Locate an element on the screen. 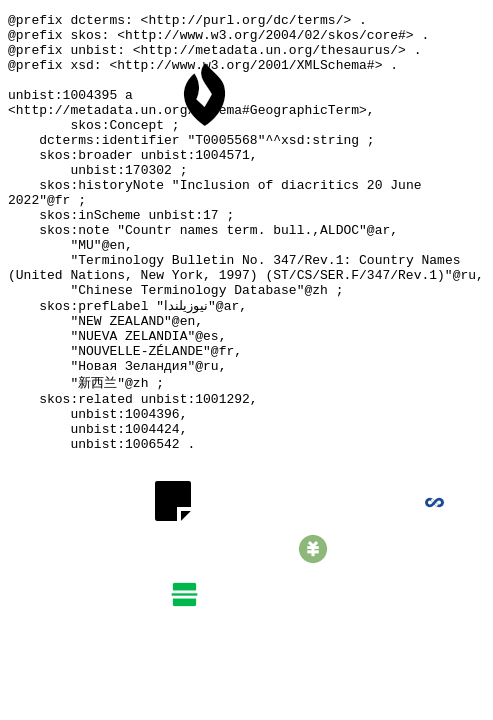 This screenshot has height=720, width=493. view document or file is located at coordinates (173, 501).